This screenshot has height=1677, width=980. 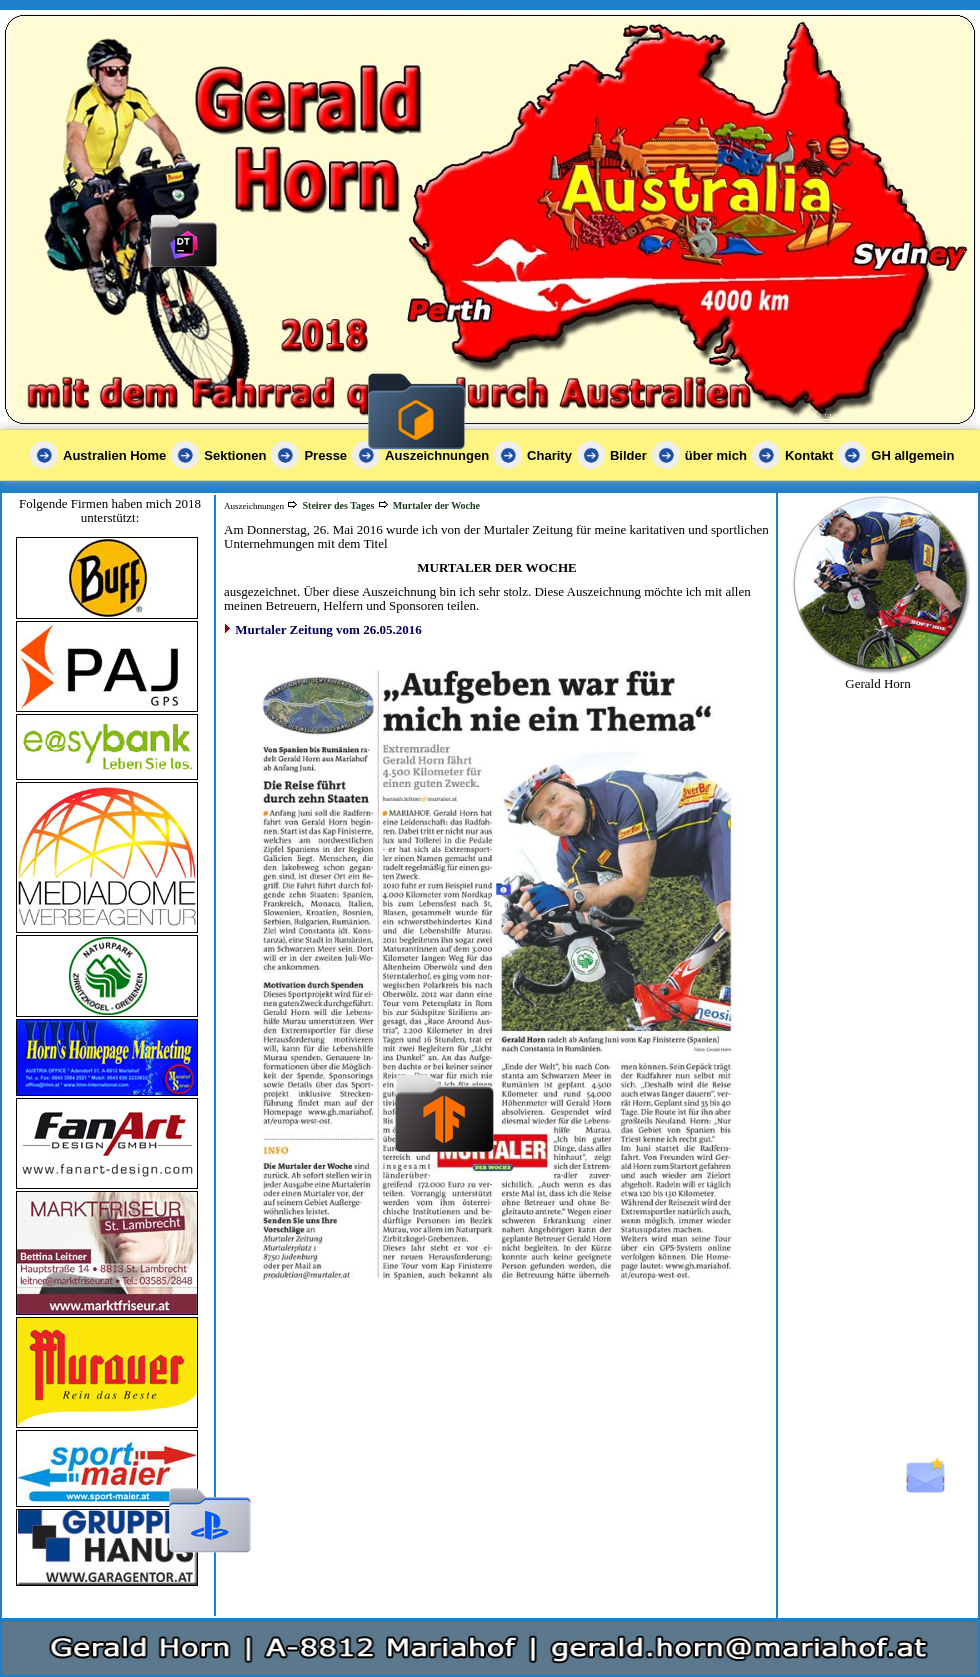 I want to click on open user profile folder, so click(x=503, y=889).